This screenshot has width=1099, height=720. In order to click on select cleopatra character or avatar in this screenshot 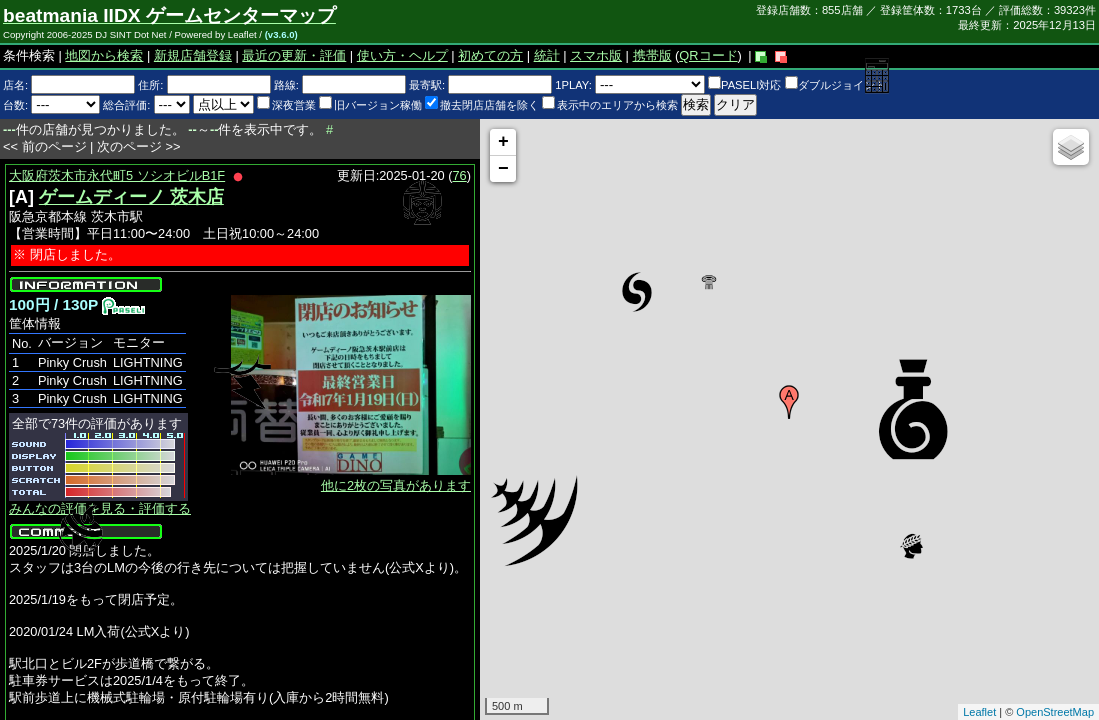, I will do `click(422, 202)`.